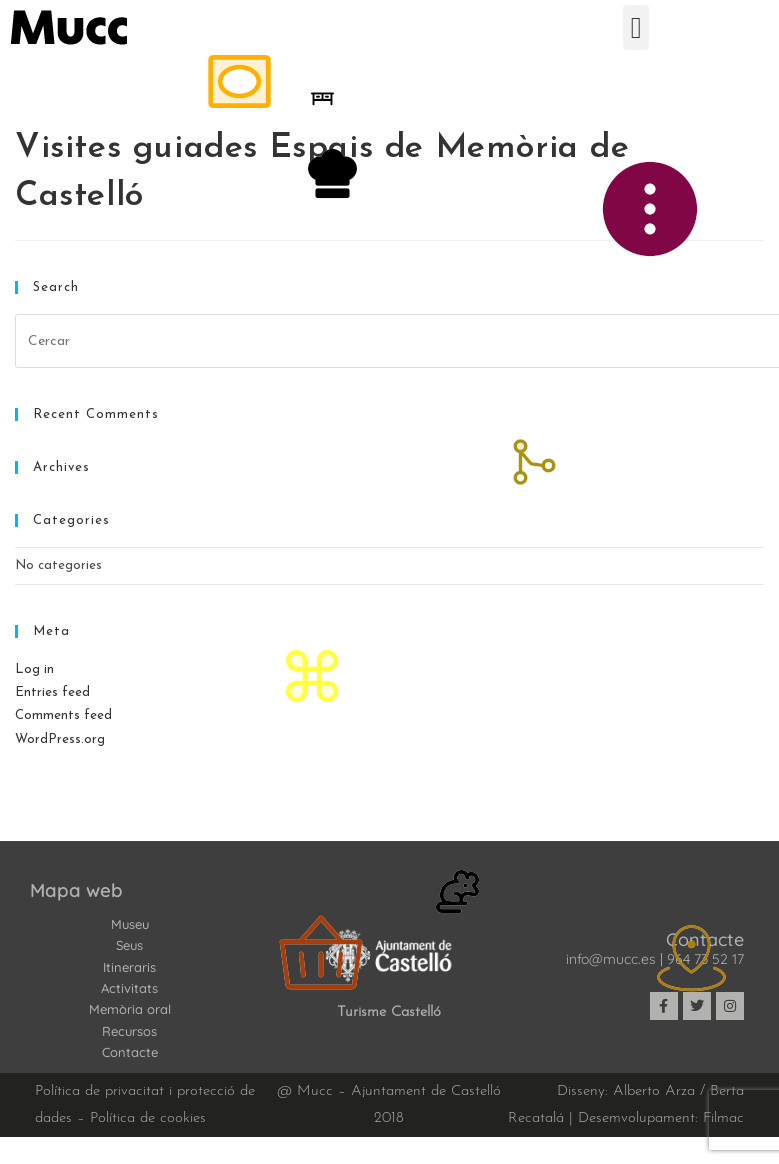  What do you see at coordinates (531, 462) in the screenshot?
I see `merge branches in version control` at bounding box center [531, 462].